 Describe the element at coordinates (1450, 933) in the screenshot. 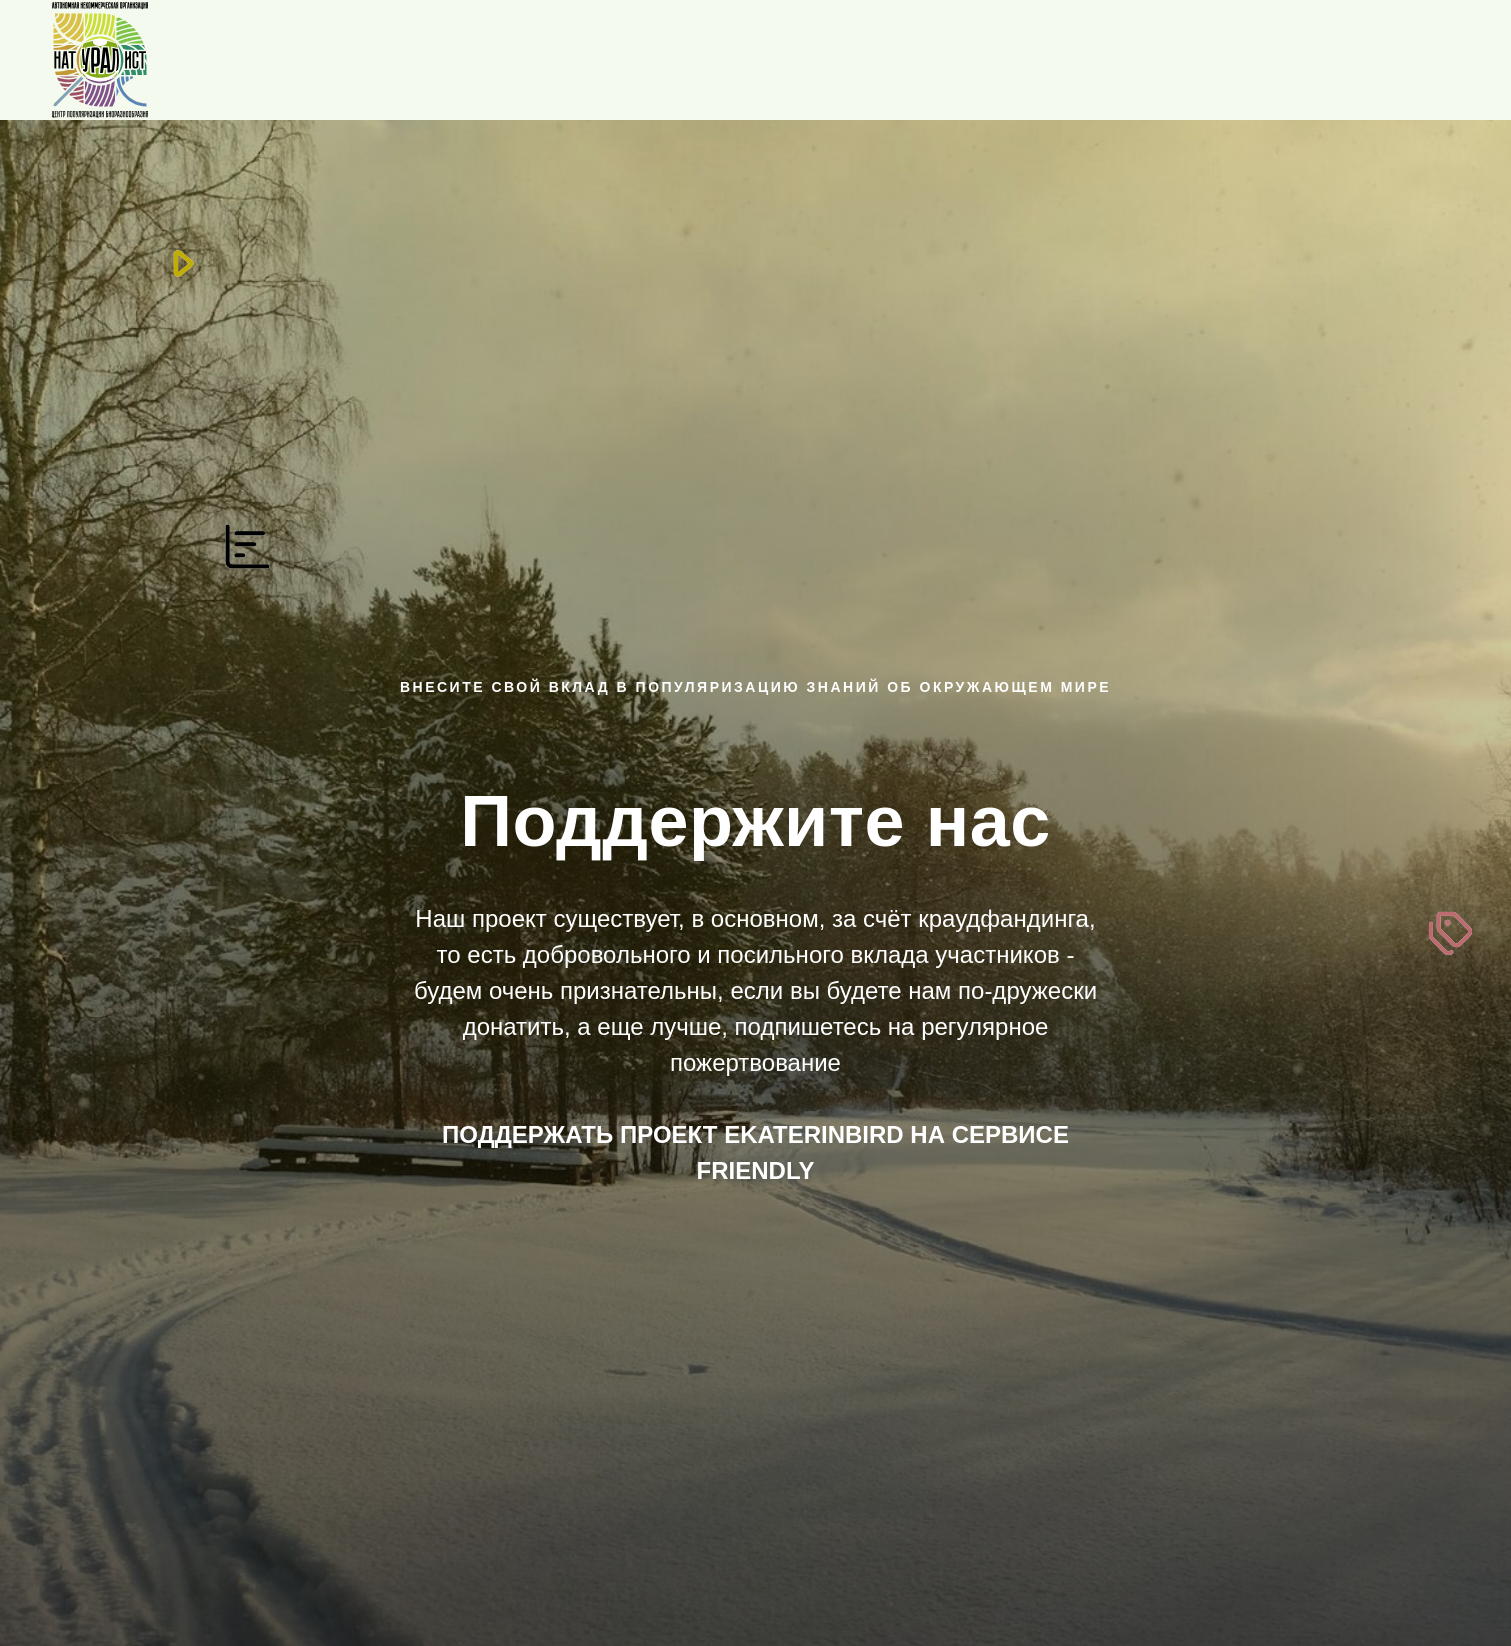

I see `manage tags or labels` at that location.